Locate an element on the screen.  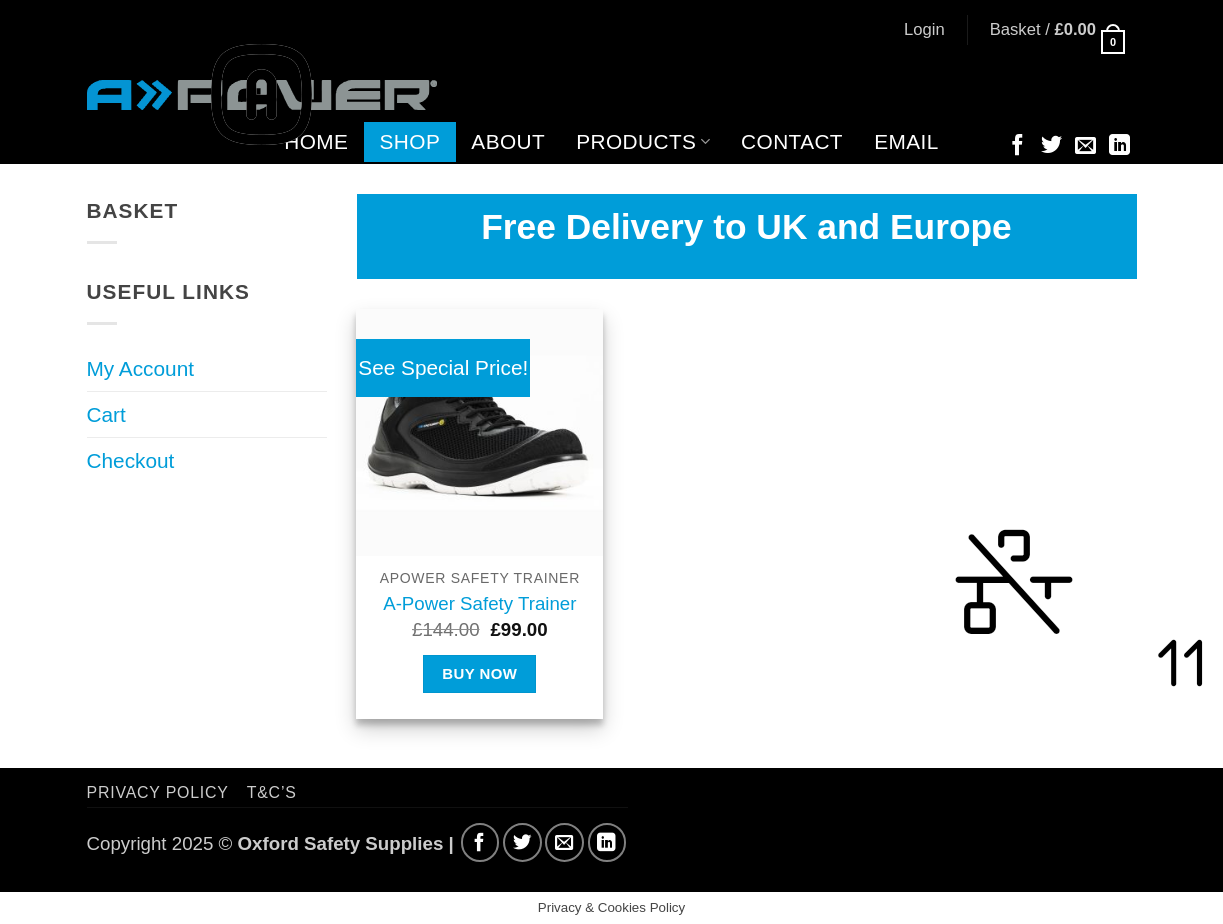
select font style or text option A is located at coordinates (261, 94).